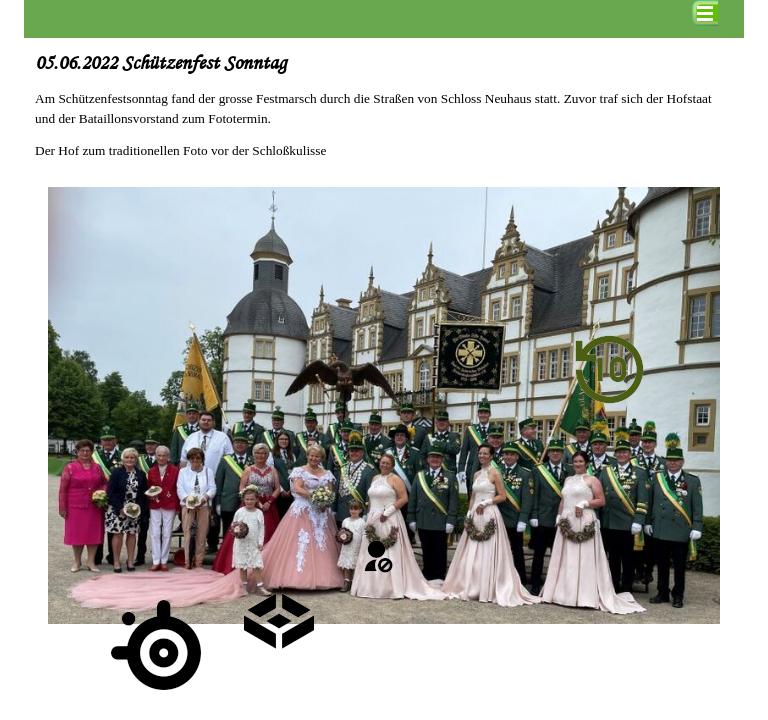 The image size is (768, 720). What do you see at coordinates (609, 369) in the screenshot?
I see `skip back 10 seconds in playback` at bounding box center [609, 369].